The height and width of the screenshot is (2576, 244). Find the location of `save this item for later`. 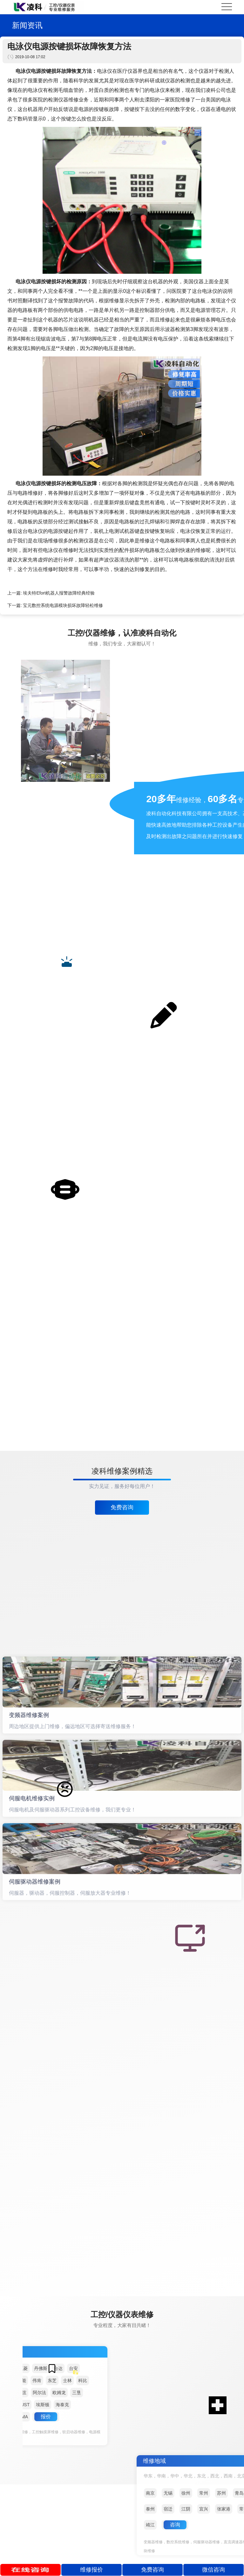

save this item for later is located at coordinates (52, 2368).